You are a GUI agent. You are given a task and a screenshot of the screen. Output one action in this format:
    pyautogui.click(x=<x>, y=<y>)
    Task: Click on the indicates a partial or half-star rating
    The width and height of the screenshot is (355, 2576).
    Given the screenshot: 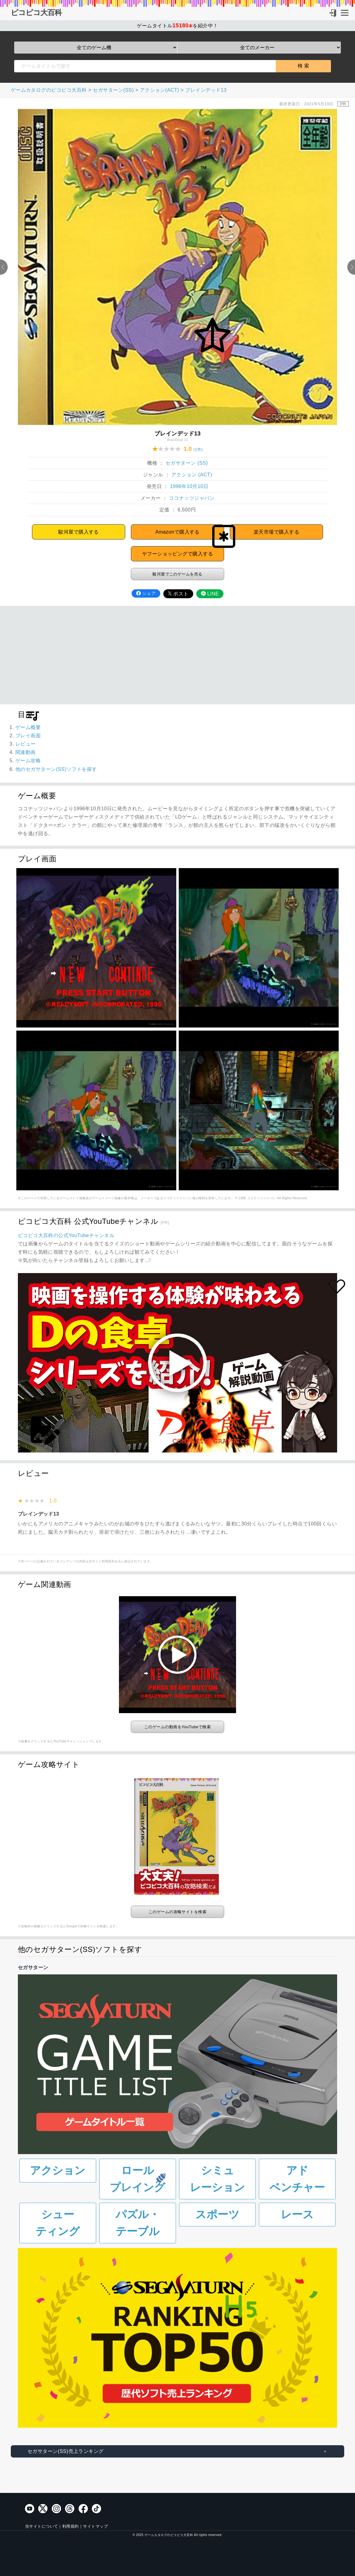 What is the action you would take?
    pyautogui.click(x=212, y=337)
    